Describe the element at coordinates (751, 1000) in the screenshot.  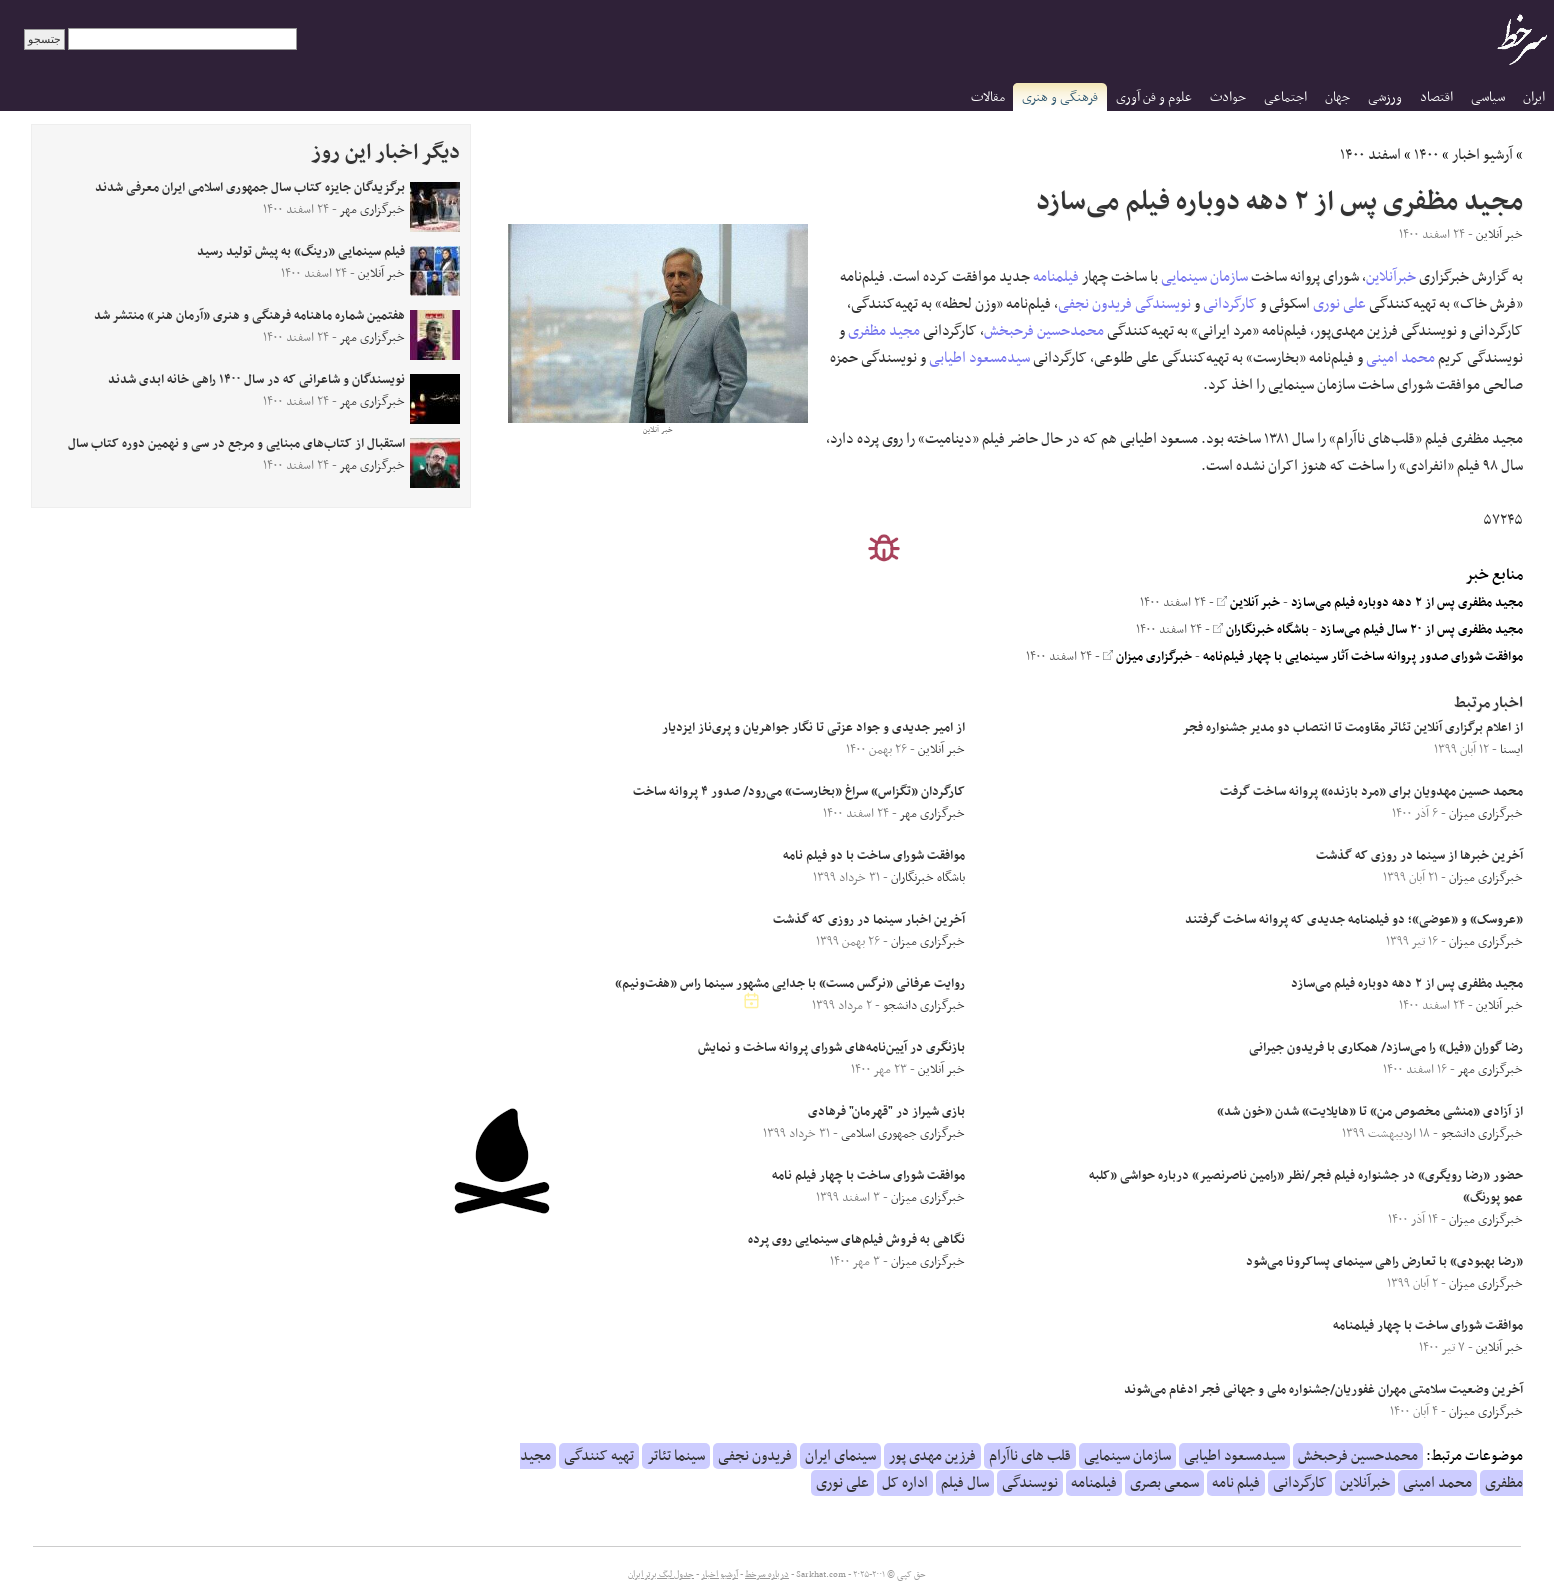
I see `view upcoming deadlines or due dates` at that location.